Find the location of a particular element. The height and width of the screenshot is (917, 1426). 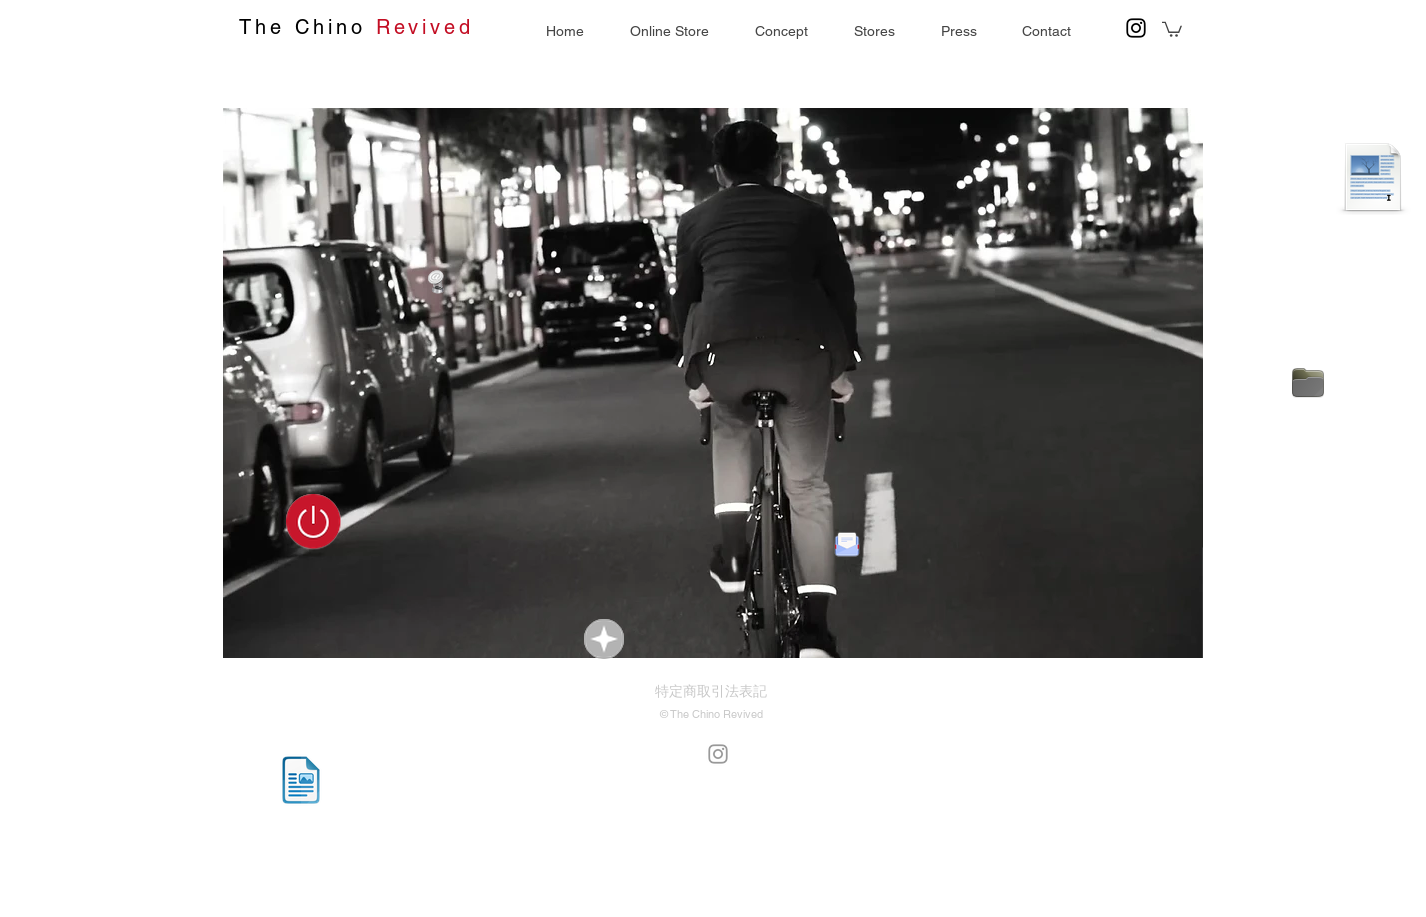

shut down or power off the system is located at coordinates (314, 522).